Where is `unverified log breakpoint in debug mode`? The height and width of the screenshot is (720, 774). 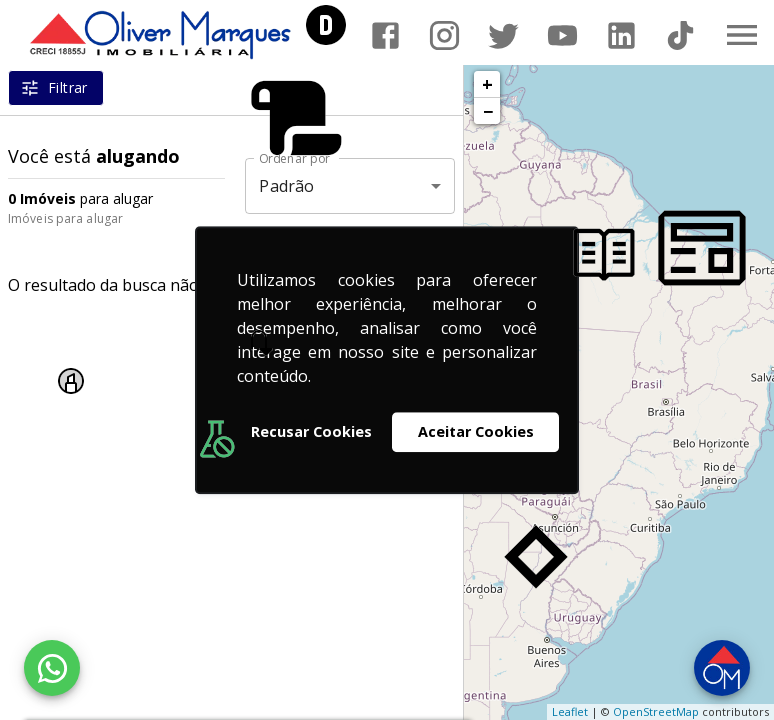
unverified log breakpoint in debug mode is located at coordinates (536, 557).